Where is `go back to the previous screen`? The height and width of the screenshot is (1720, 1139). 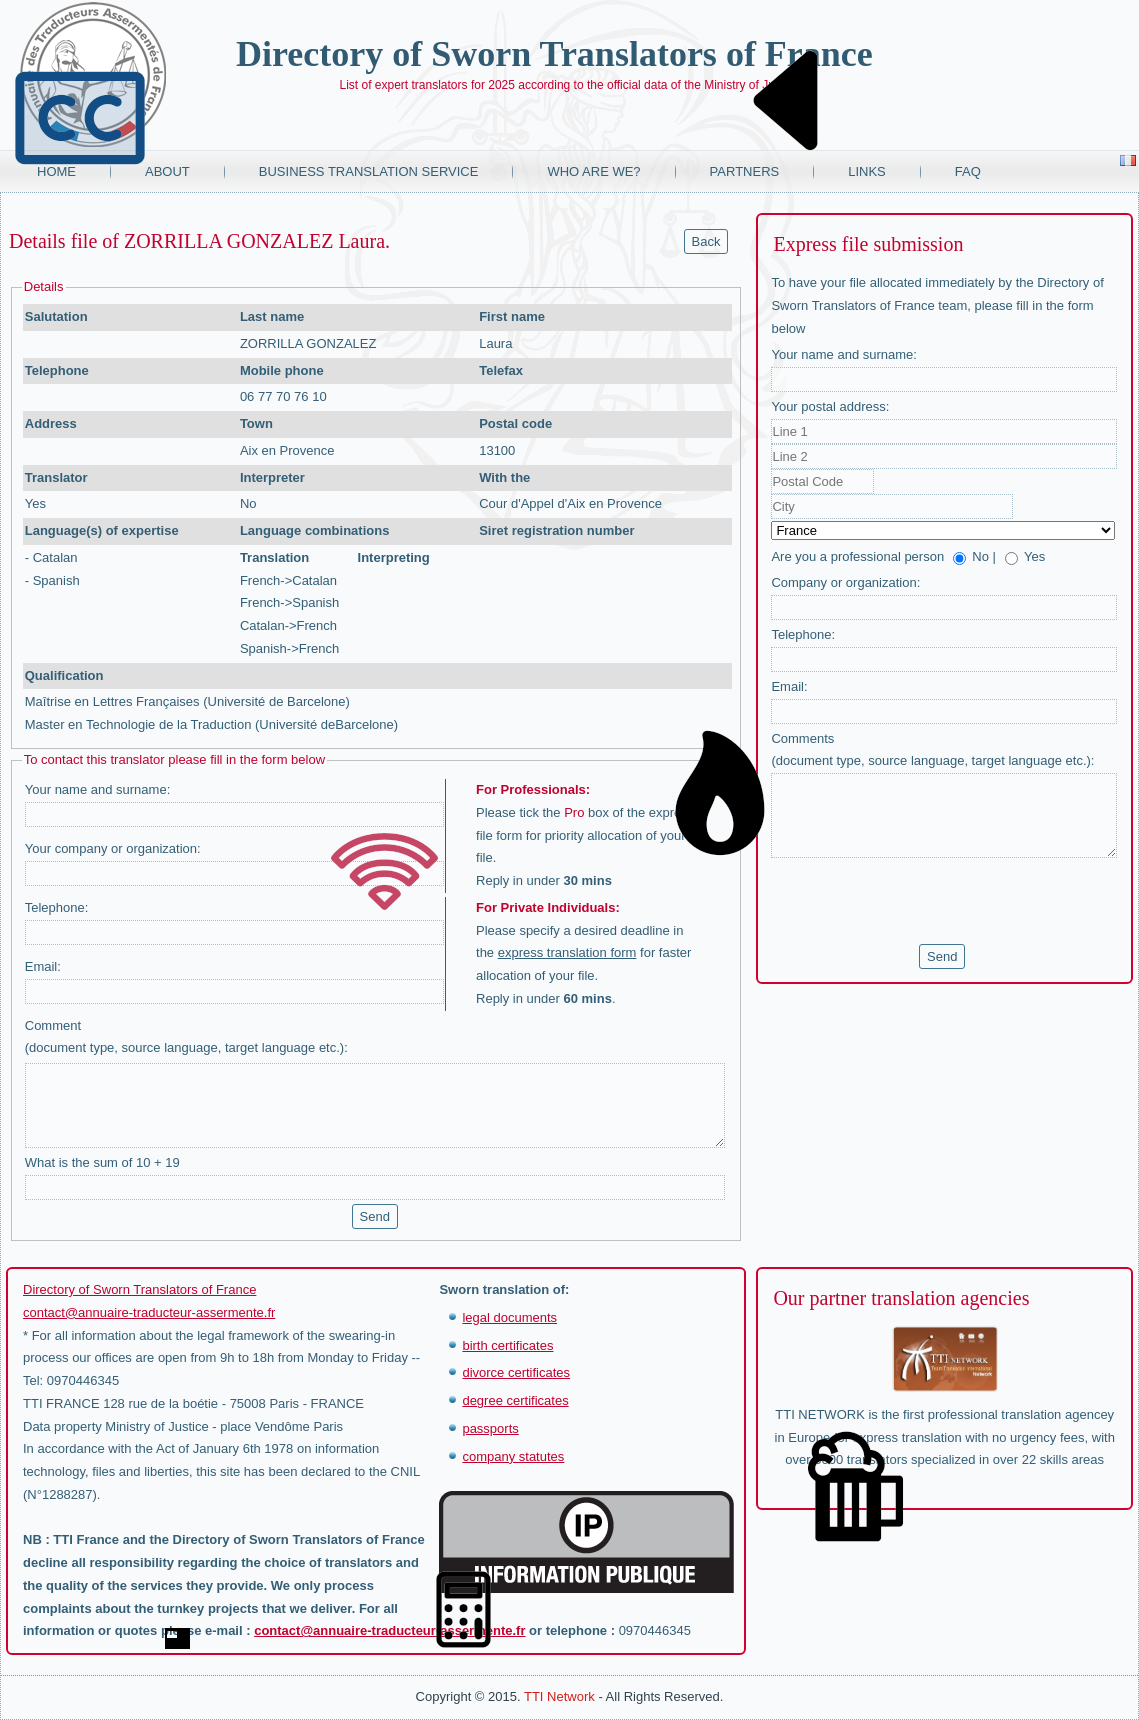 go back to the previous screen is located at coordinates (785, 100).